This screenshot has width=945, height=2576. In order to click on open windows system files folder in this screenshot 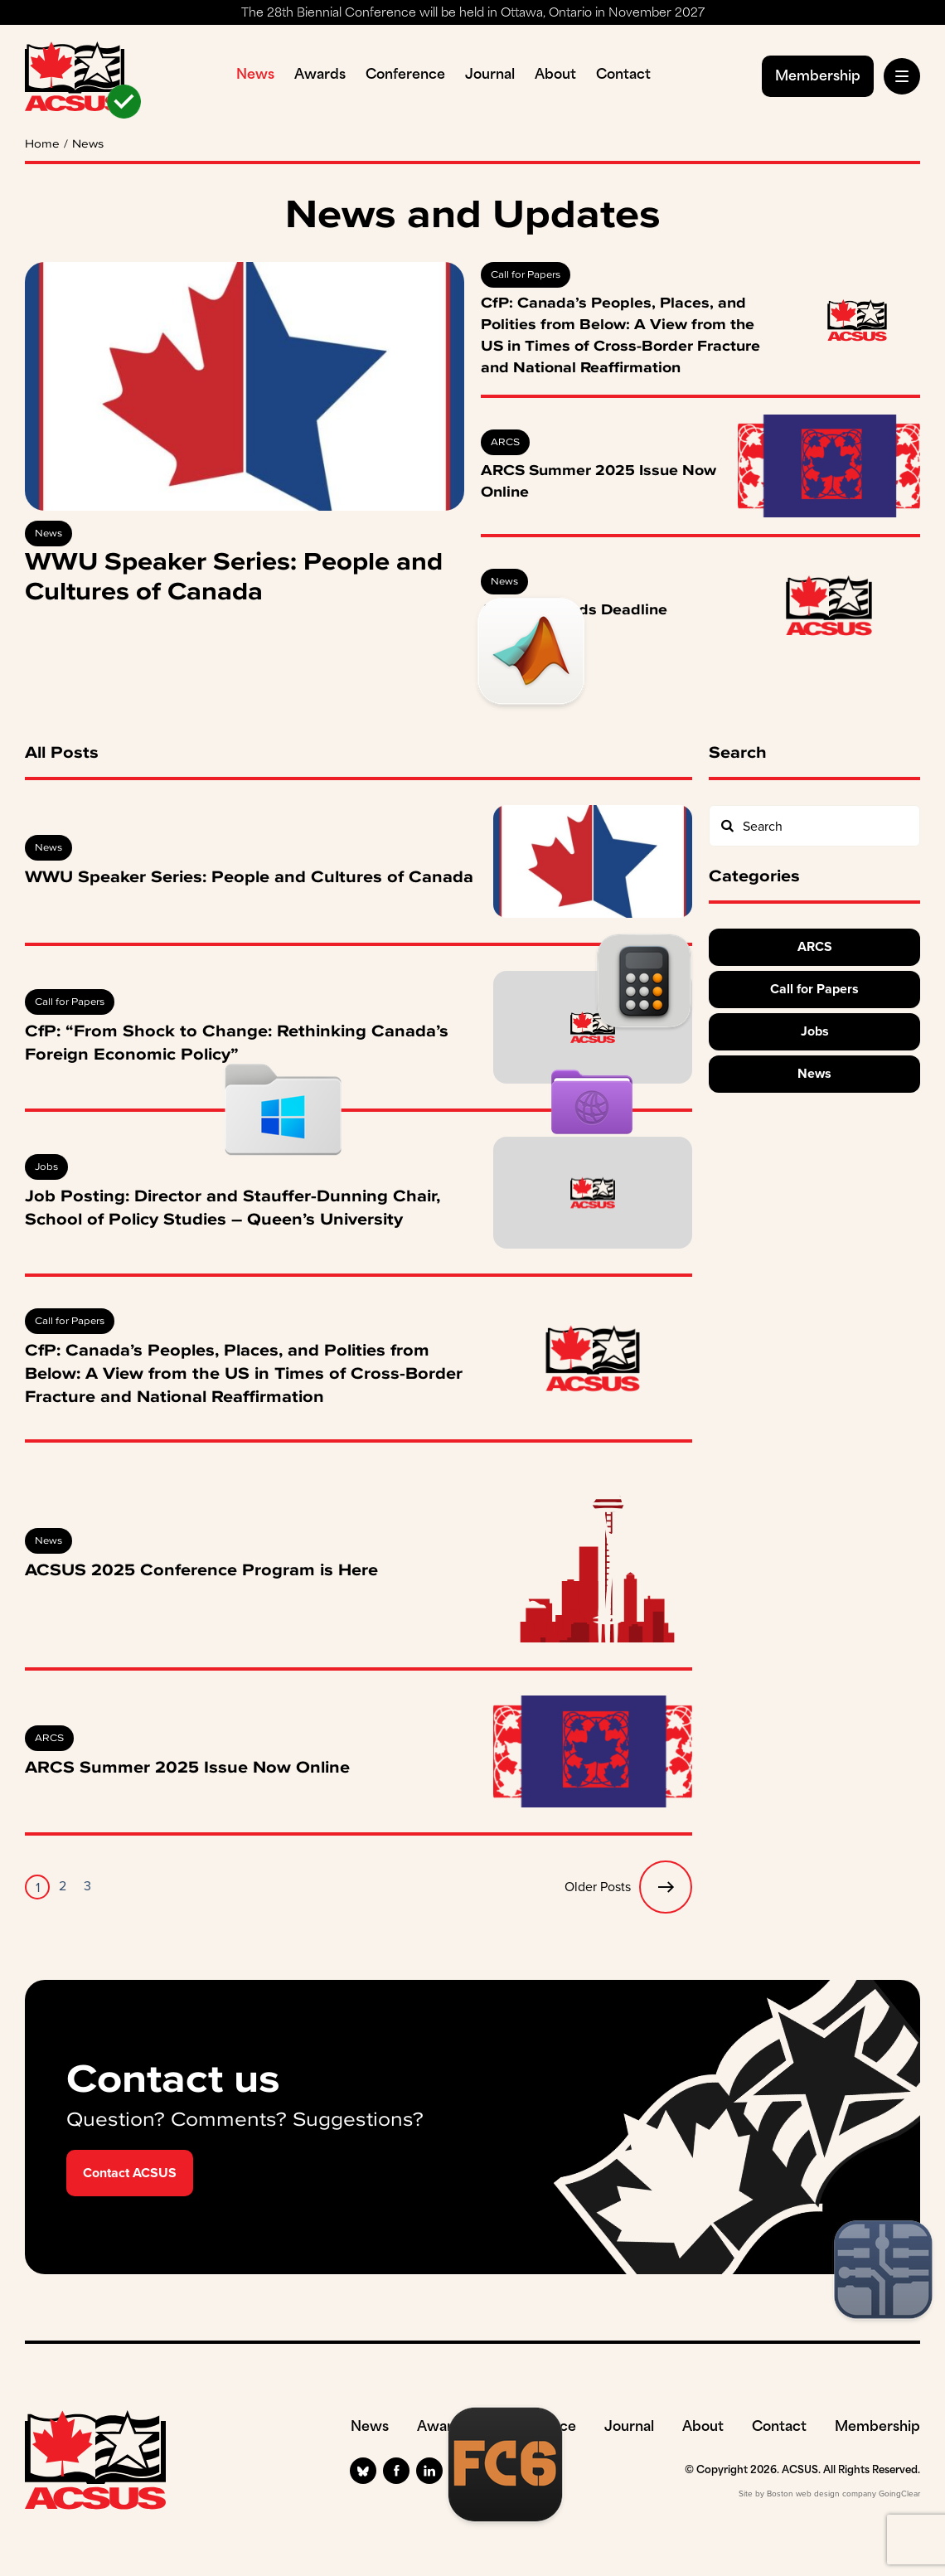, I will do `click(283, 1113)`.